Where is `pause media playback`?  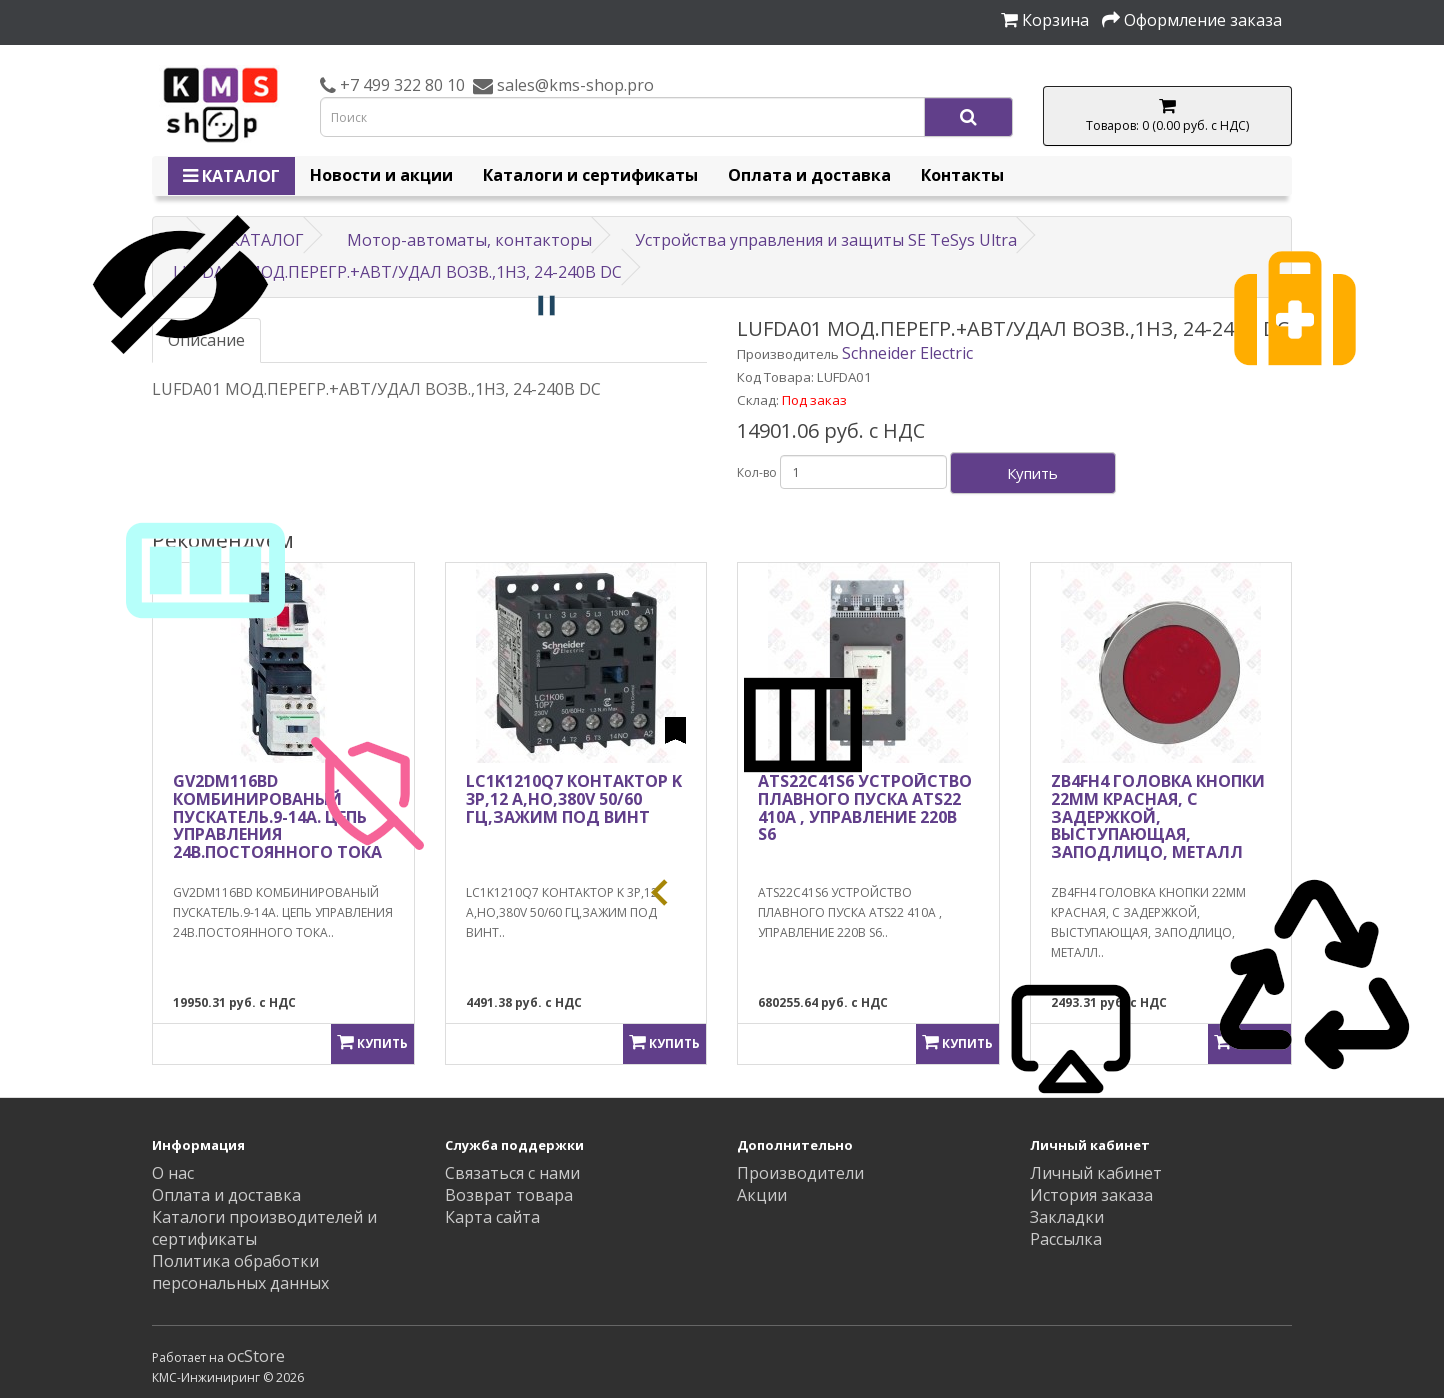
pause media playback is located at coordinates (546, 305).